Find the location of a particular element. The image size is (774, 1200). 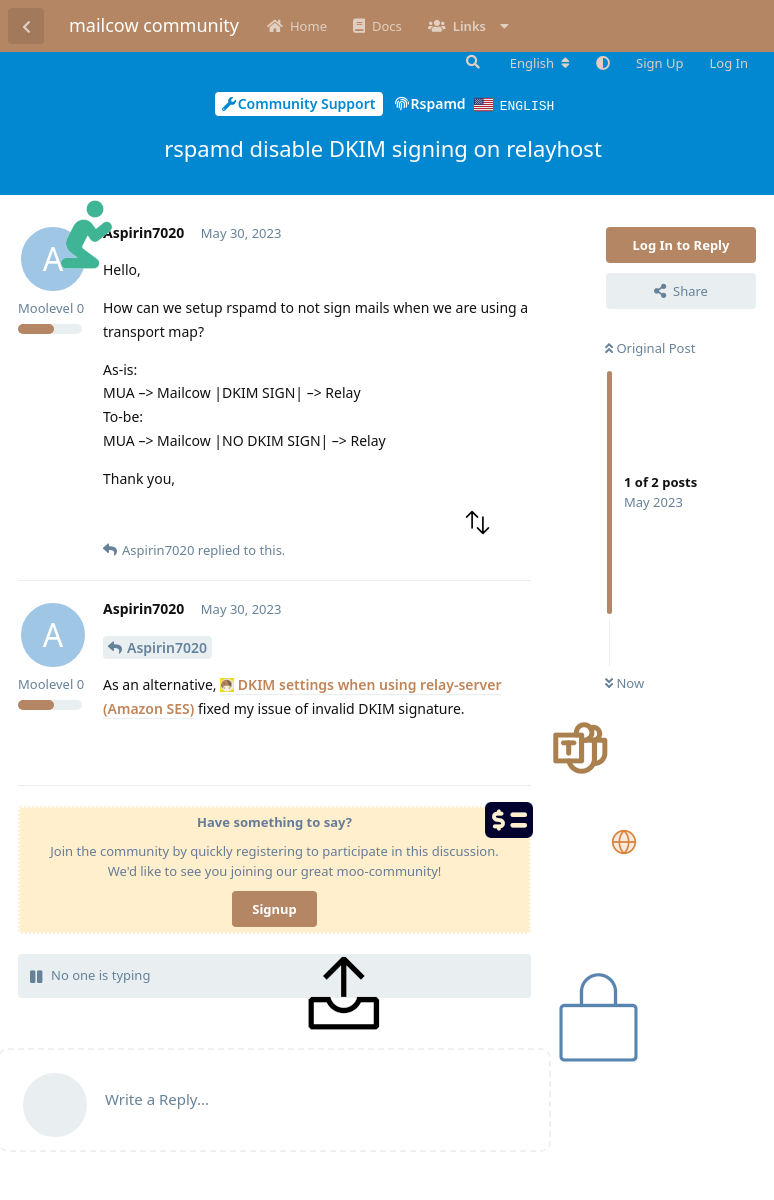

open Microsoft Teams is located at coordinates (579, 748).